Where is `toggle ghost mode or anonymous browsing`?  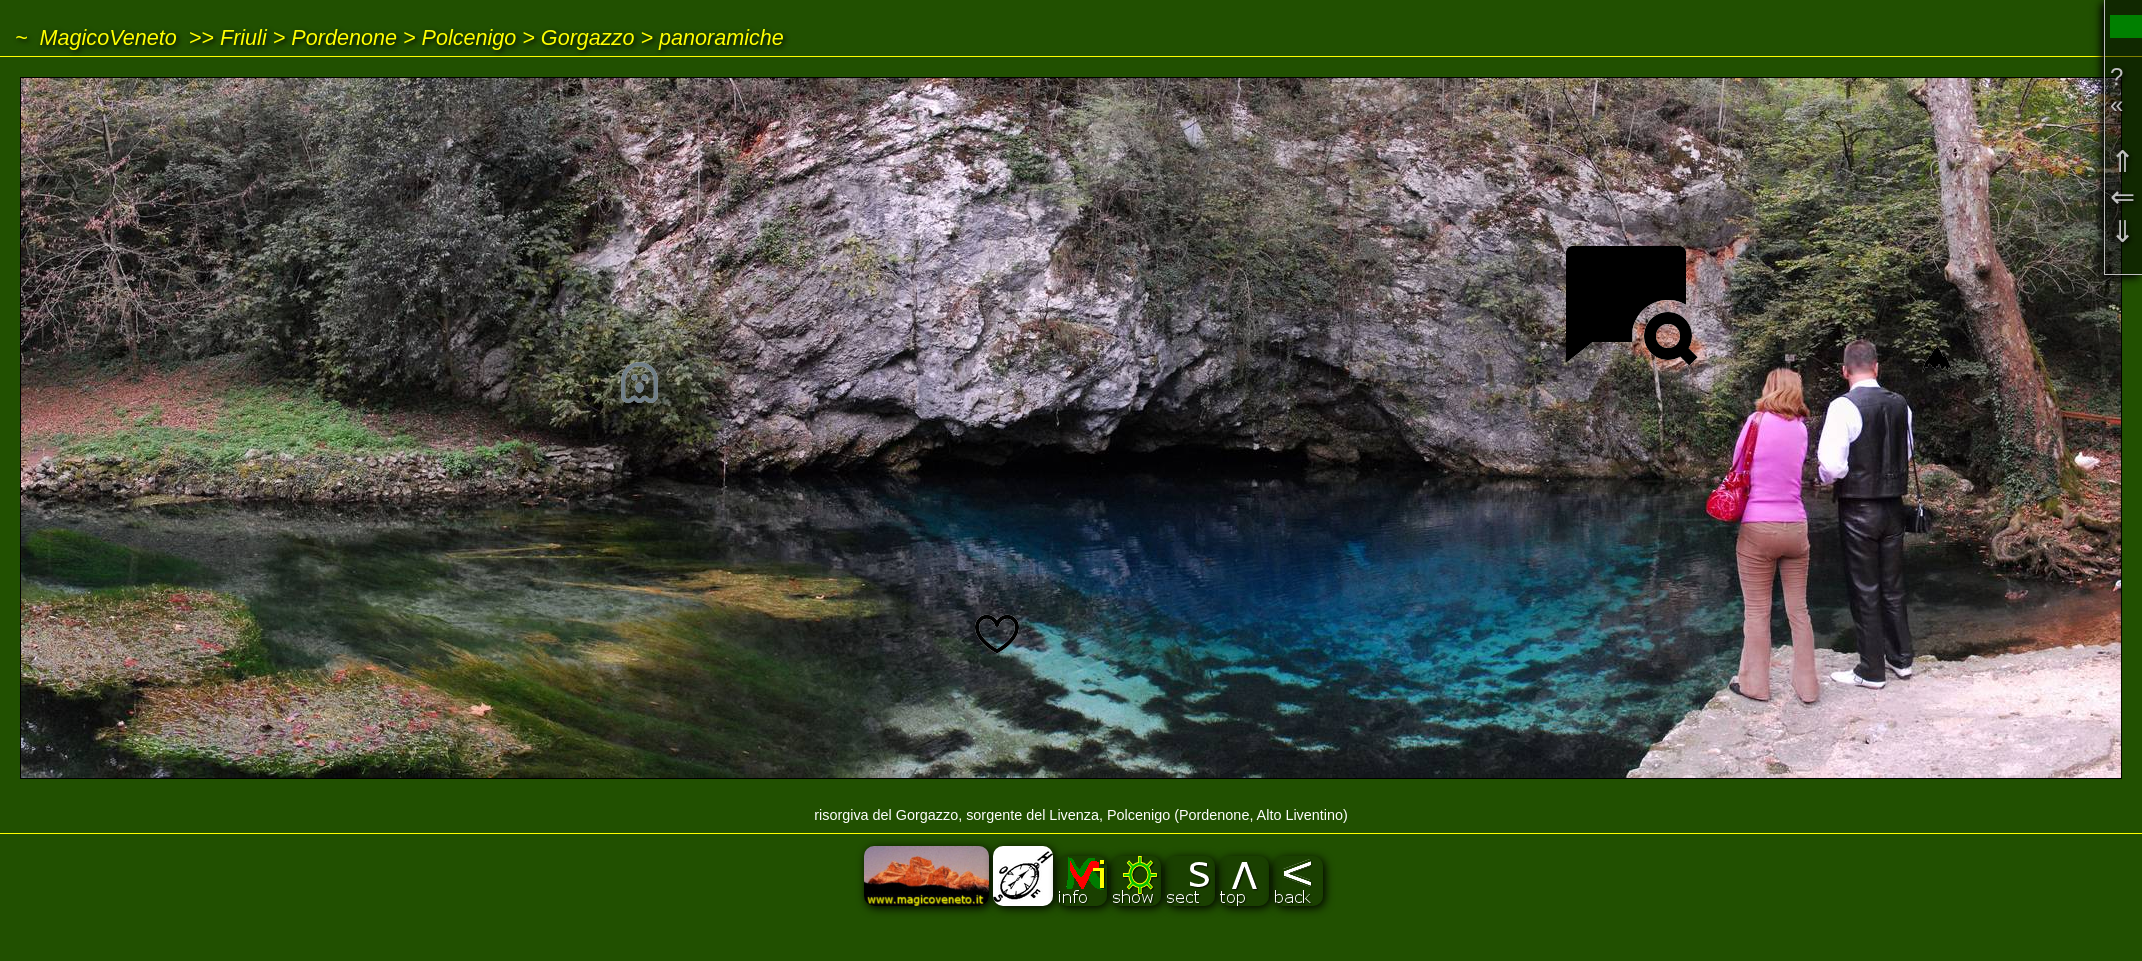 toggle ghost mode or anonymous browsing is located at coordinates (639, 382).